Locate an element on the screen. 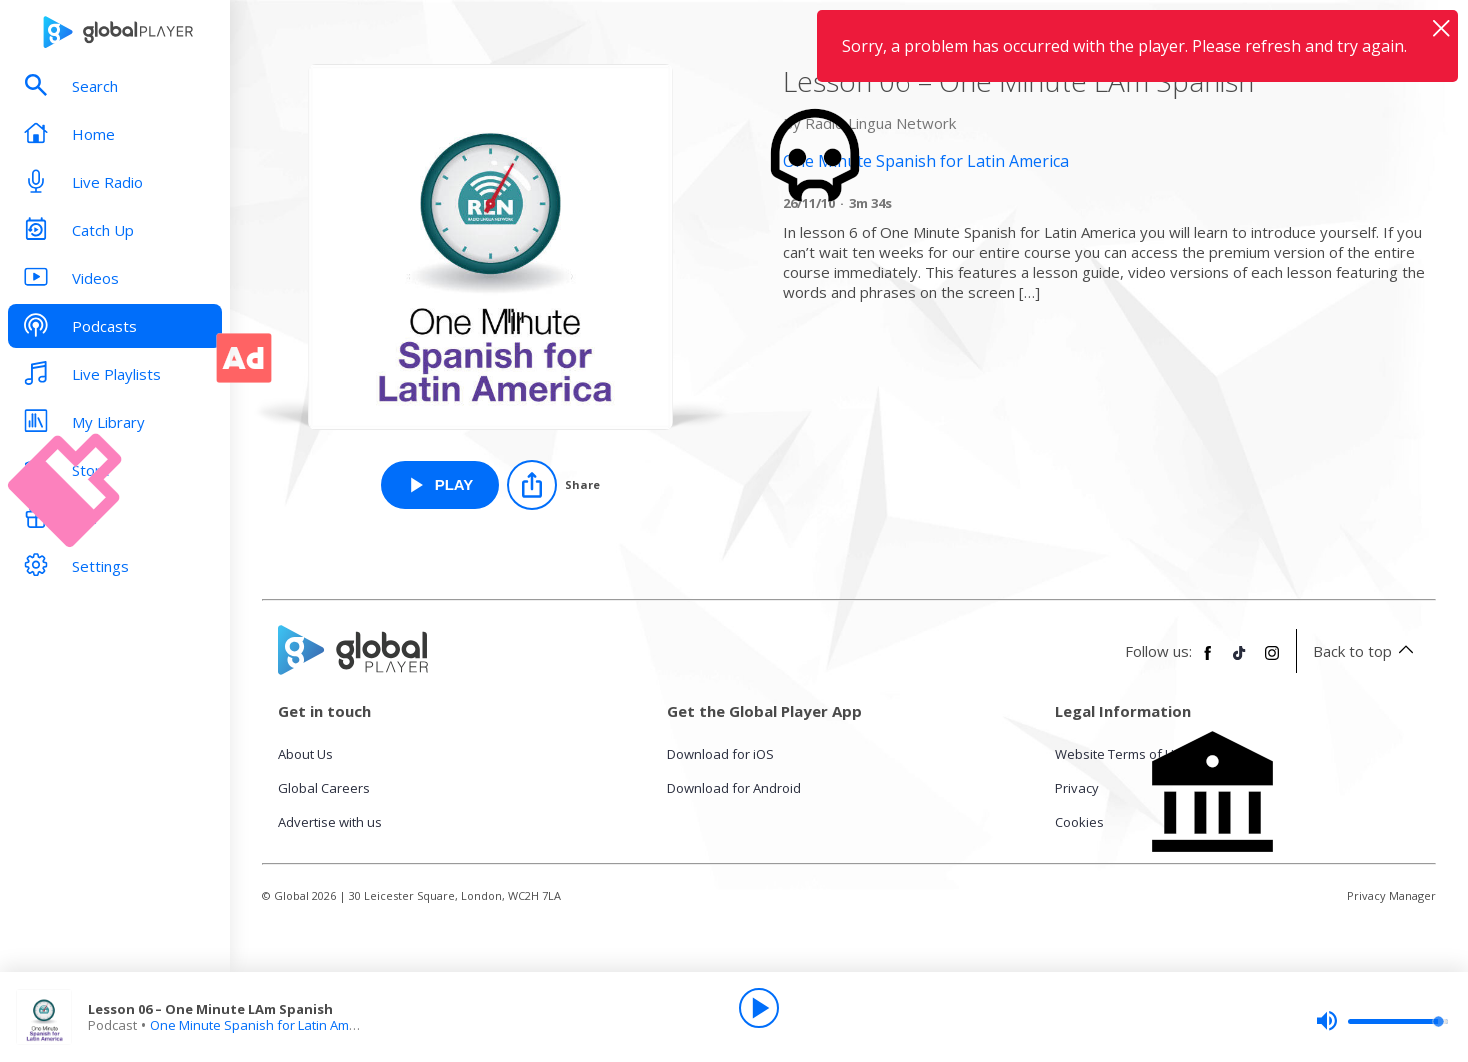  access banking or financial services is located at coordinates (1212, 791).